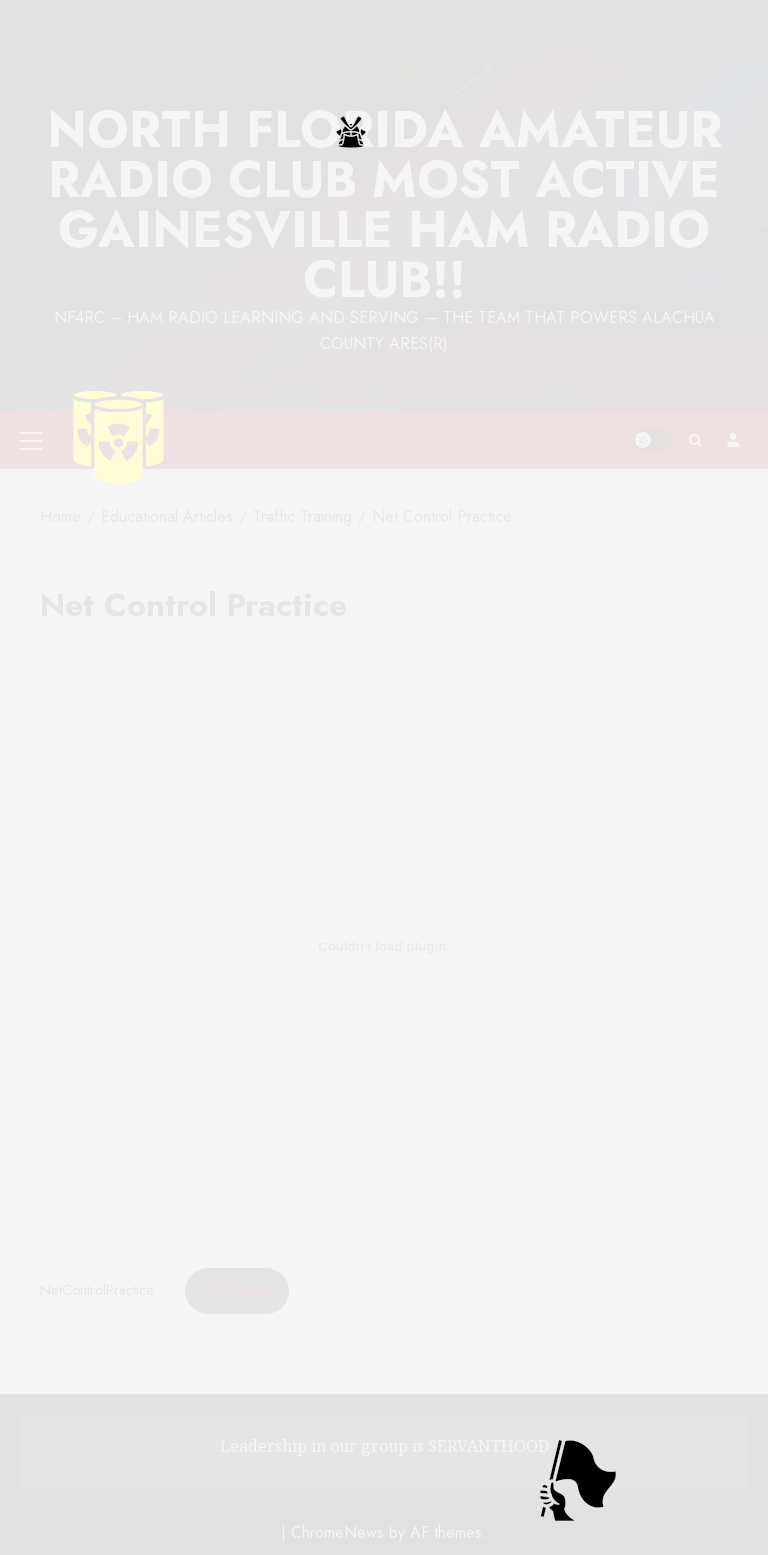 The width and height of the screenshot is (768, 1555). I want to click on select samurai or warrior character class, so click(351, 132).